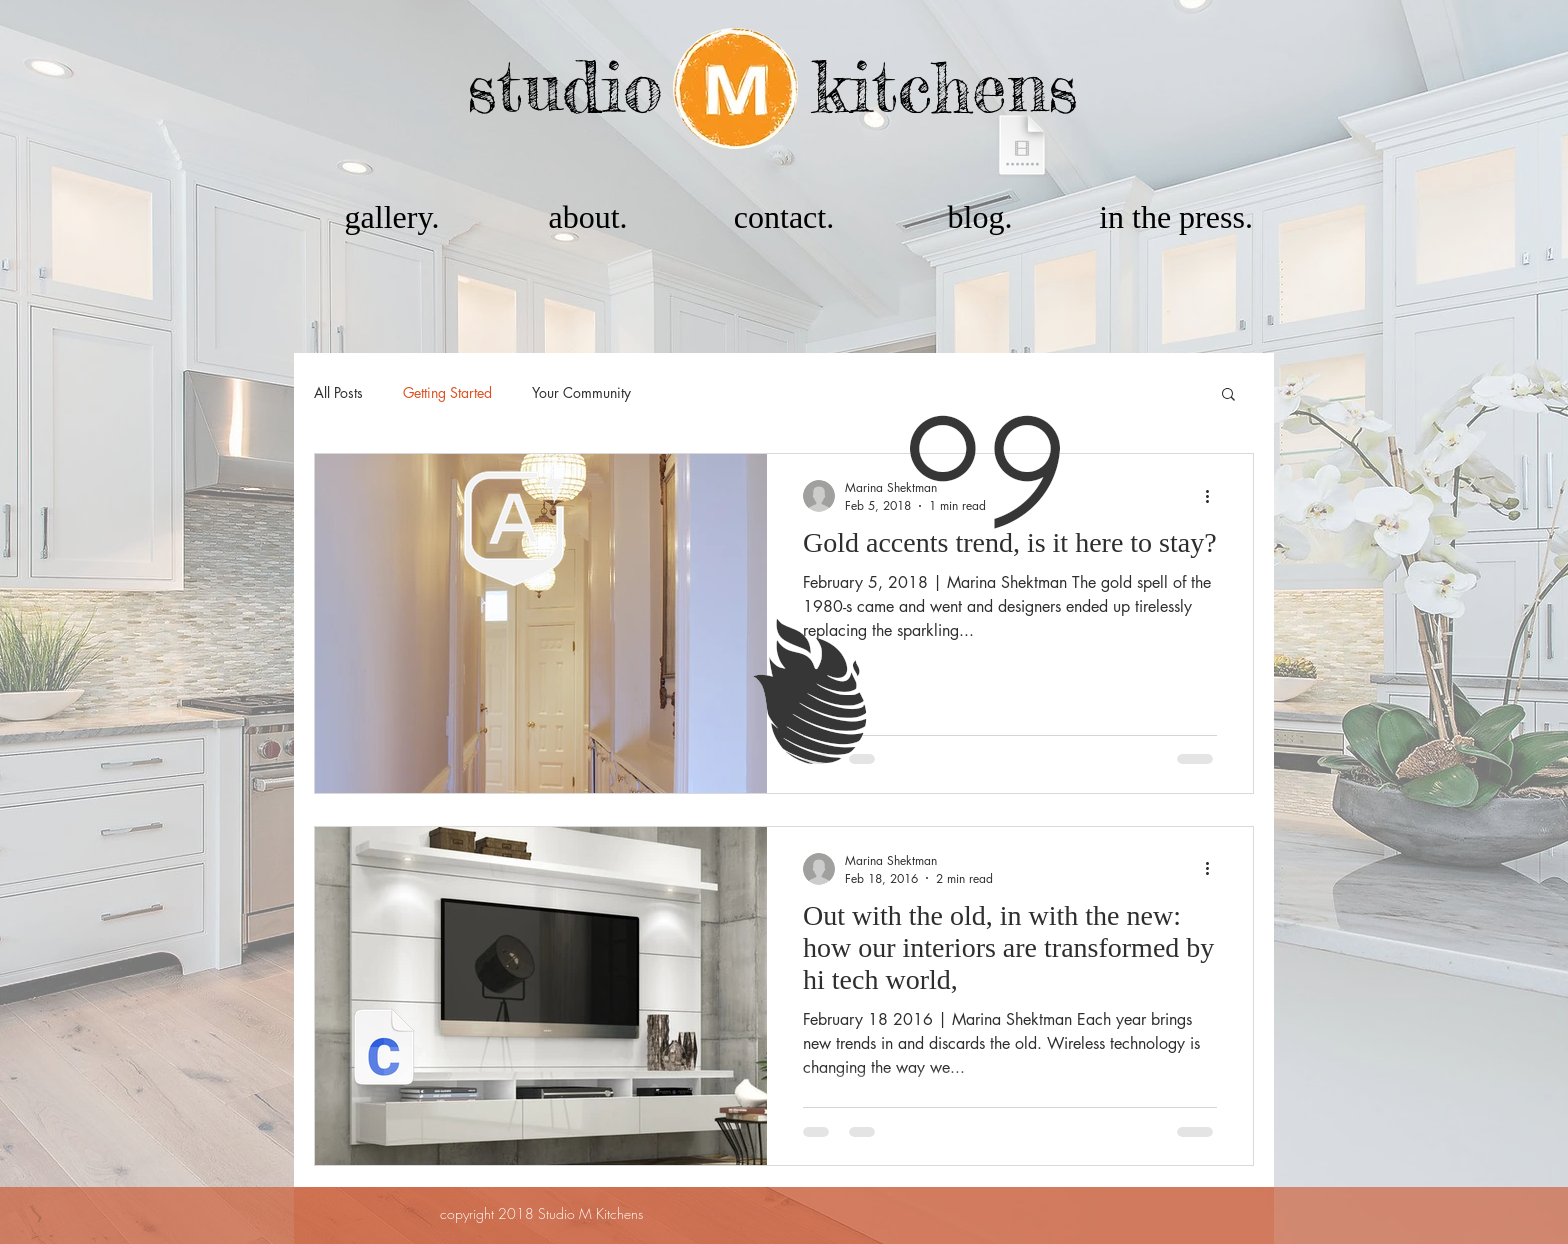 Image resolution: width=1568 pixels, height=1244 pixels. Describe the element at coordinates (384, 1047) in the screenshot. I see `a C programming language source file` at that location.